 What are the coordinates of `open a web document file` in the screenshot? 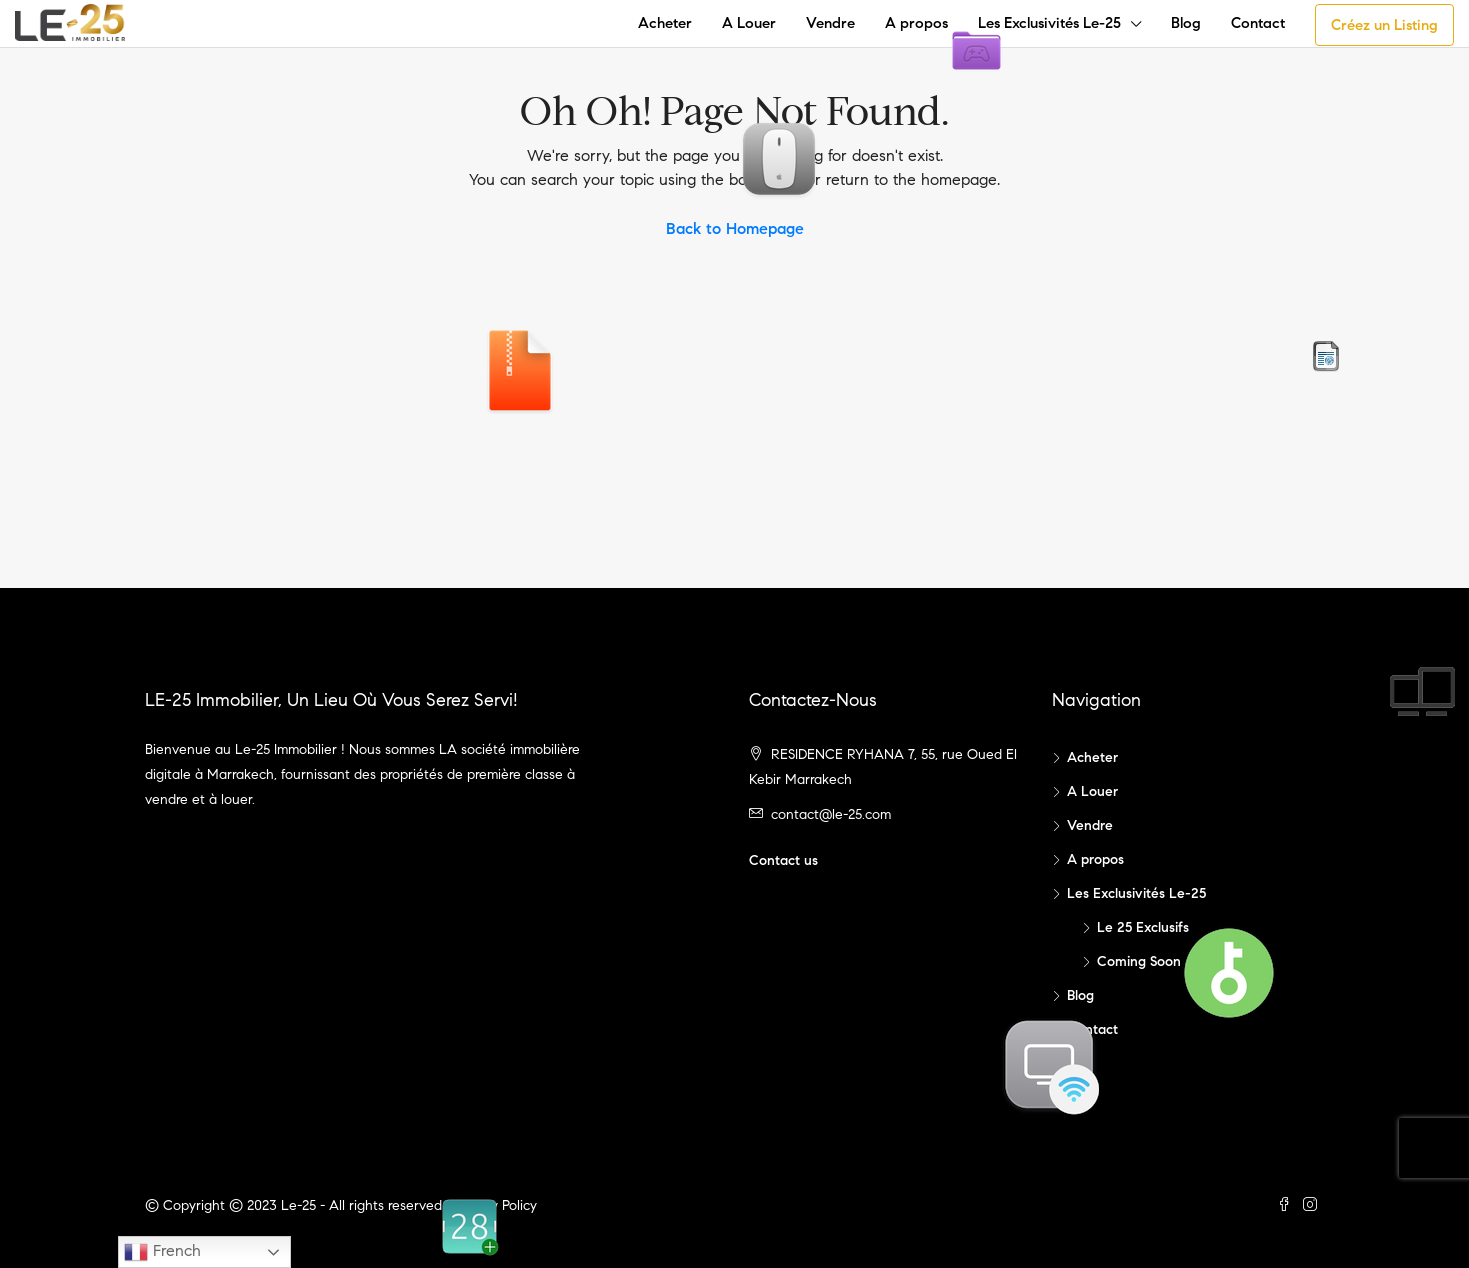 It's located at (1326, 356).